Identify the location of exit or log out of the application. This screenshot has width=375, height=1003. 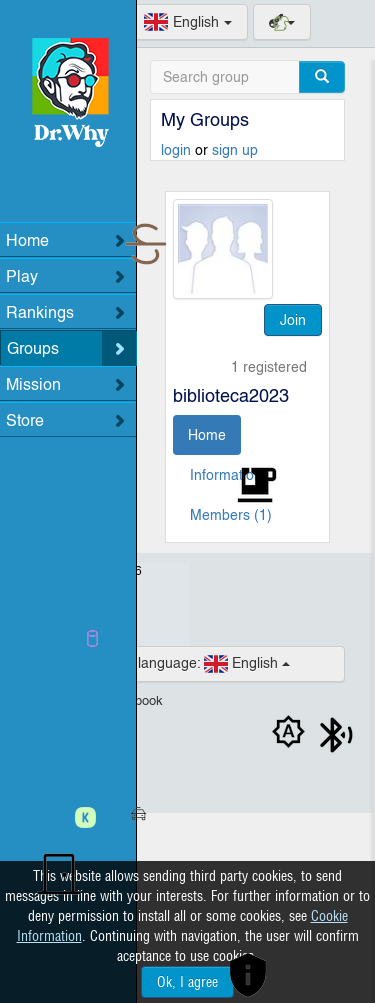
(59, 874).